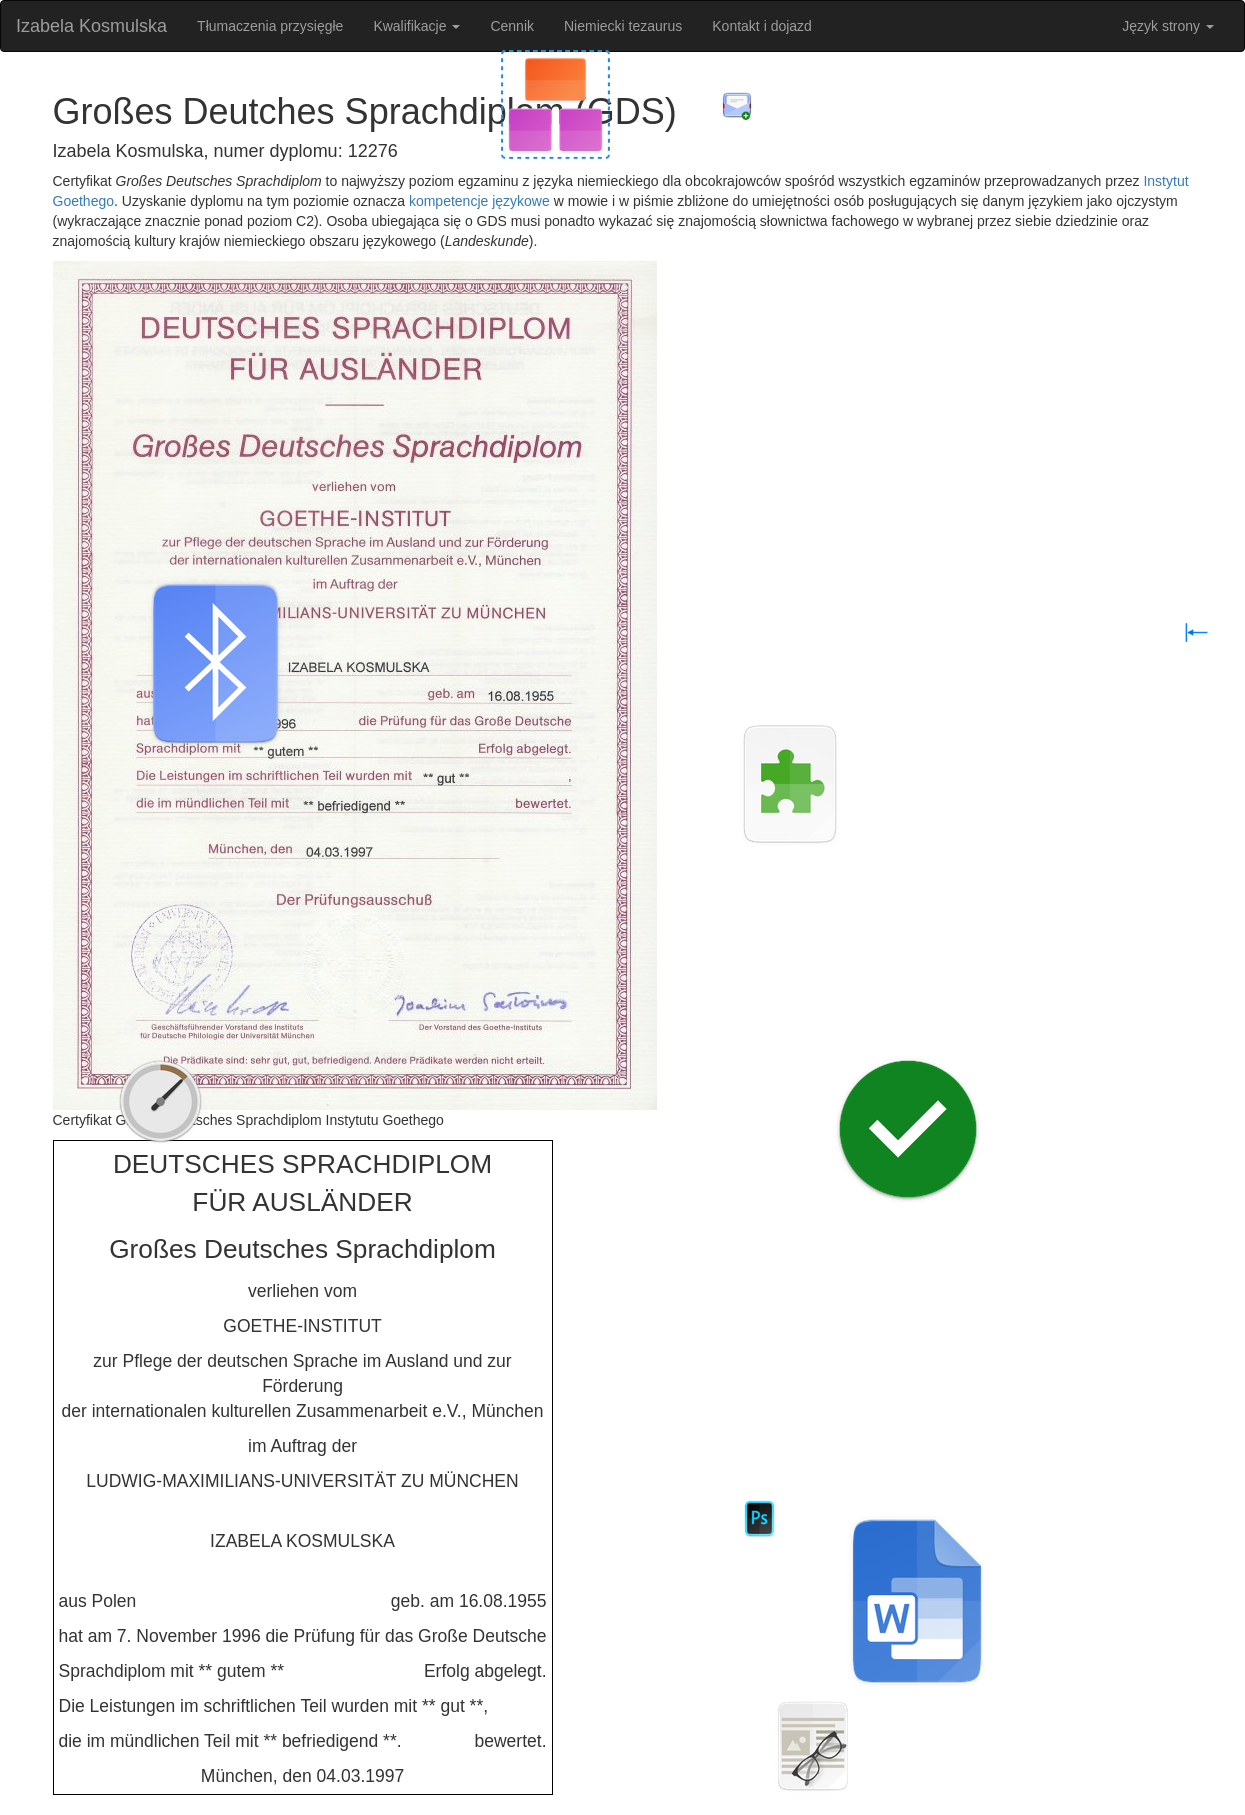  Describe the element at coordinates (215, 663) in the screenshot. I see `access bluetooth settings` at that location.